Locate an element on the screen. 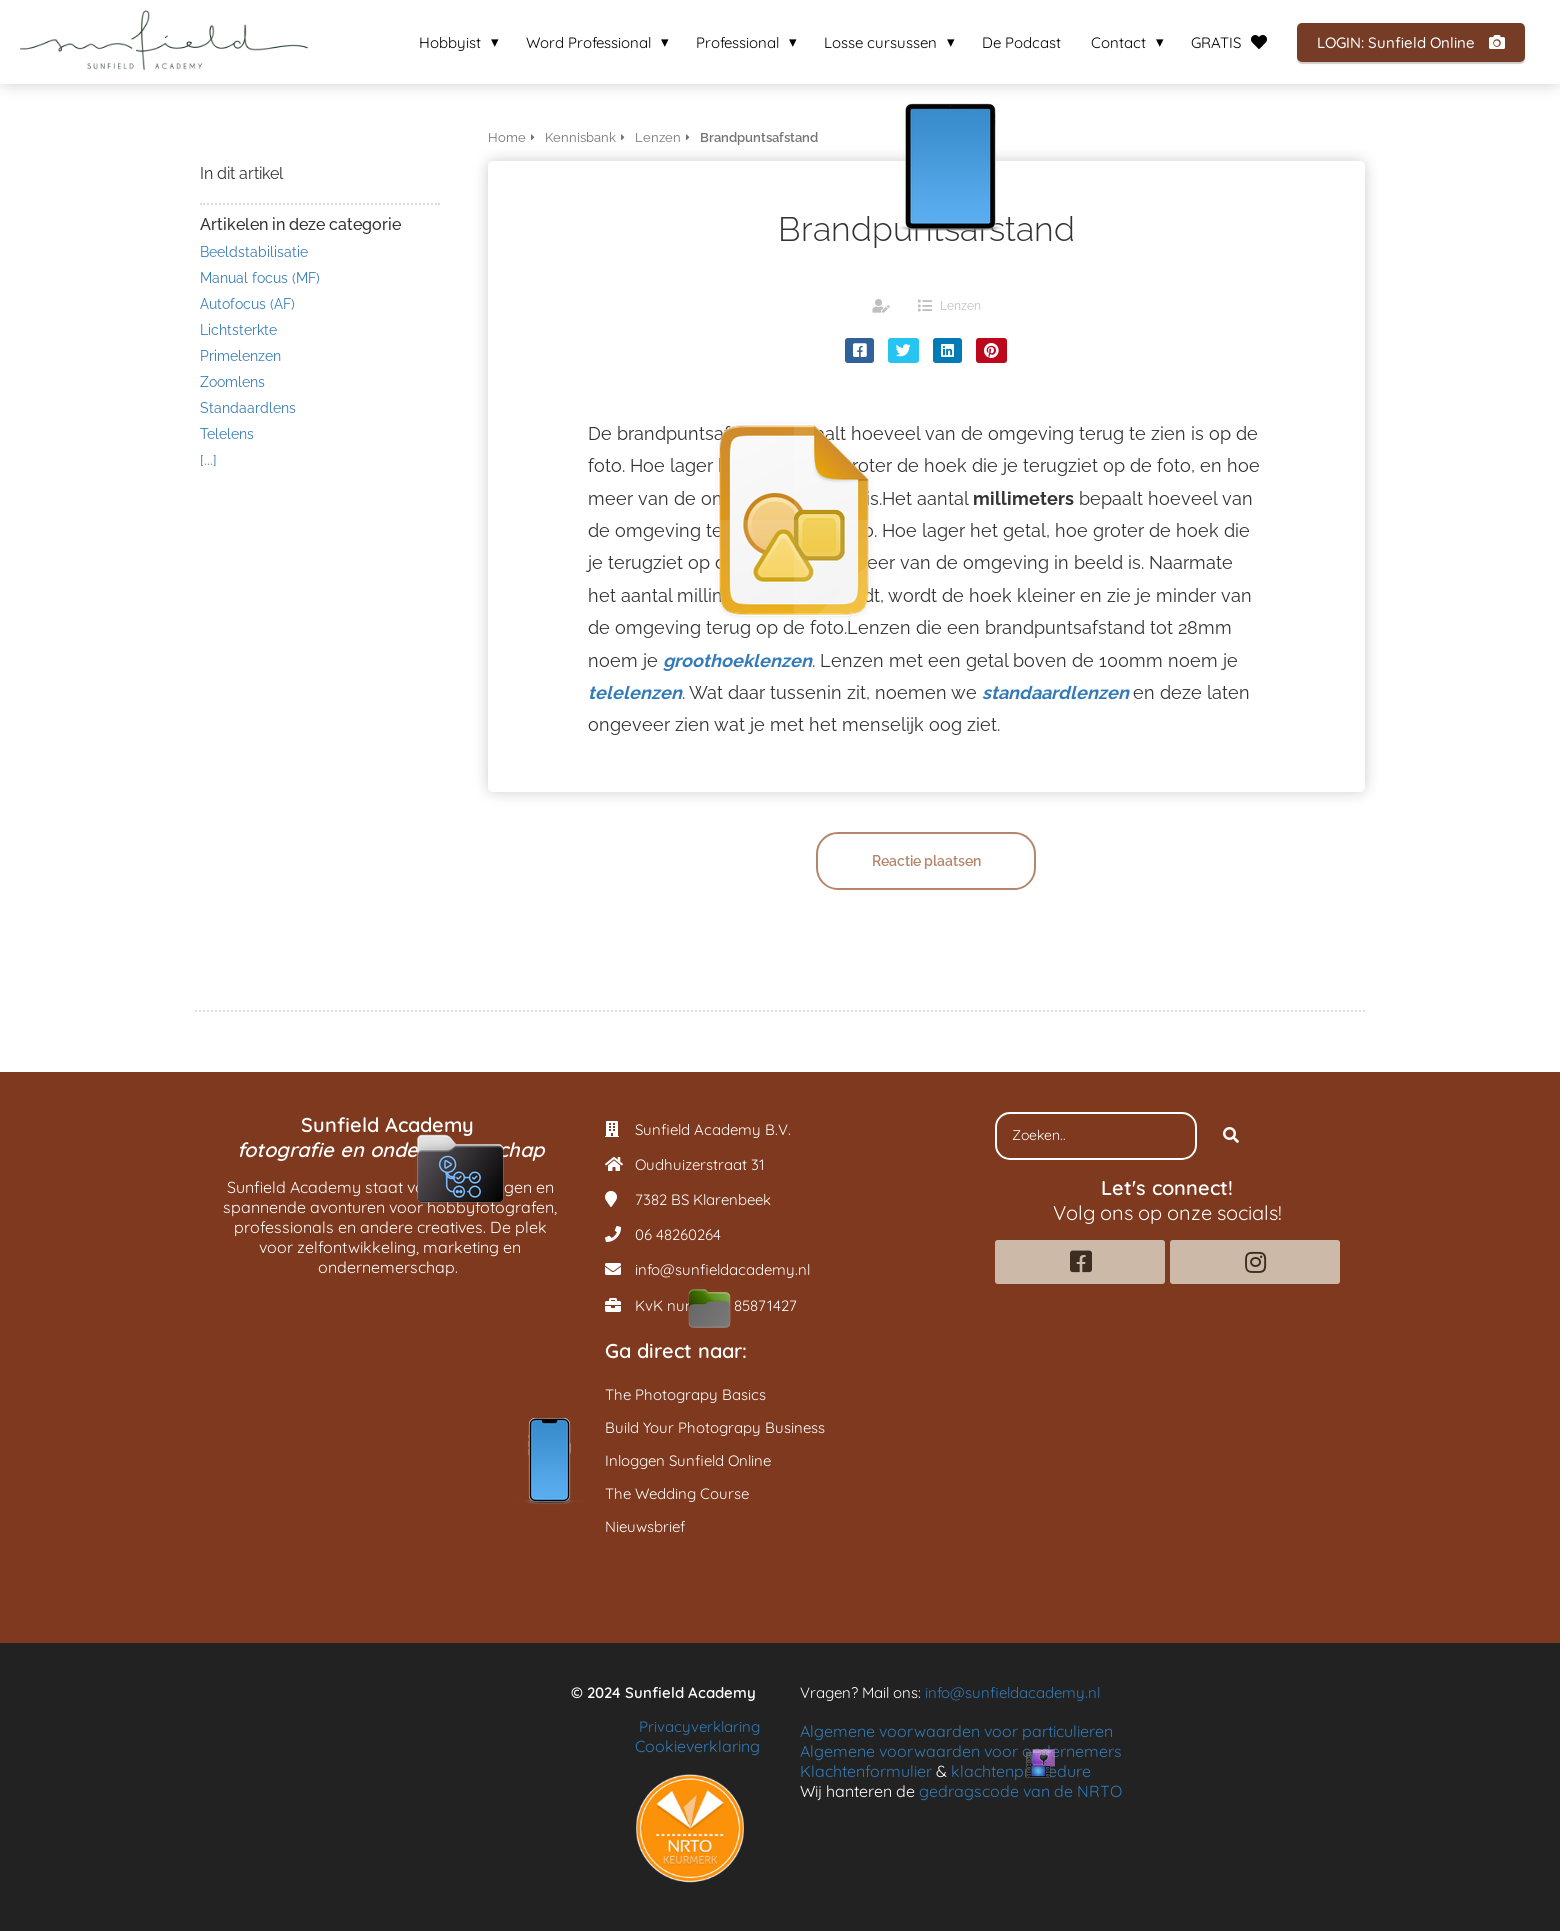  access third-party video filters or plugins is located at coordinates (1040, 1763).